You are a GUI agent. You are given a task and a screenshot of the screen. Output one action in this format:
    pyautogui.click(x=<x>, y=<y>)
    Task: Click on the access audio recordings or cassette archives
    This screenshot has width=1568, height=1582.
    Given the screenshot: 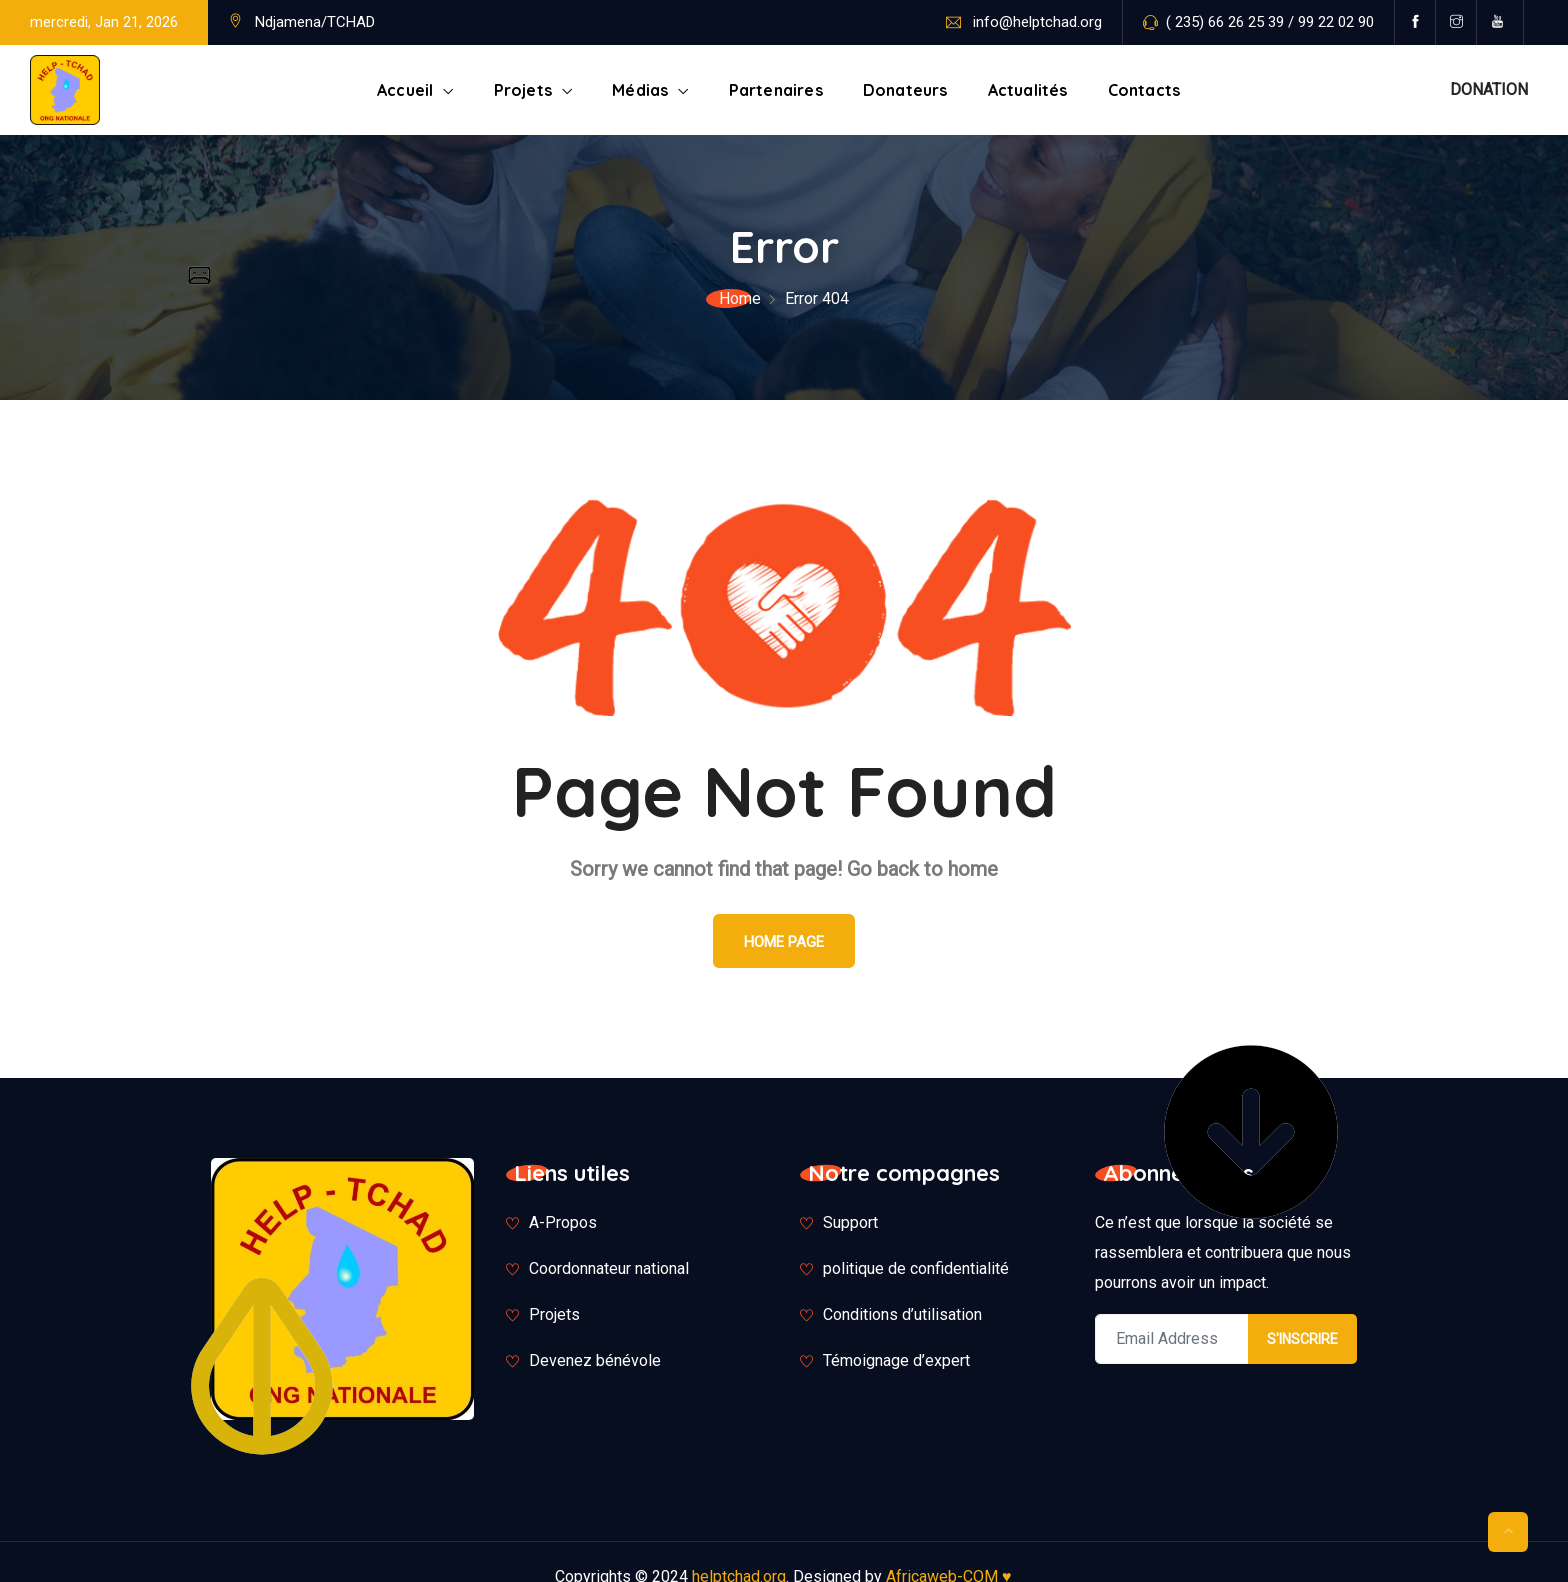 What is the action you would take?
    pyautogui.click(x=199, y=275)
    